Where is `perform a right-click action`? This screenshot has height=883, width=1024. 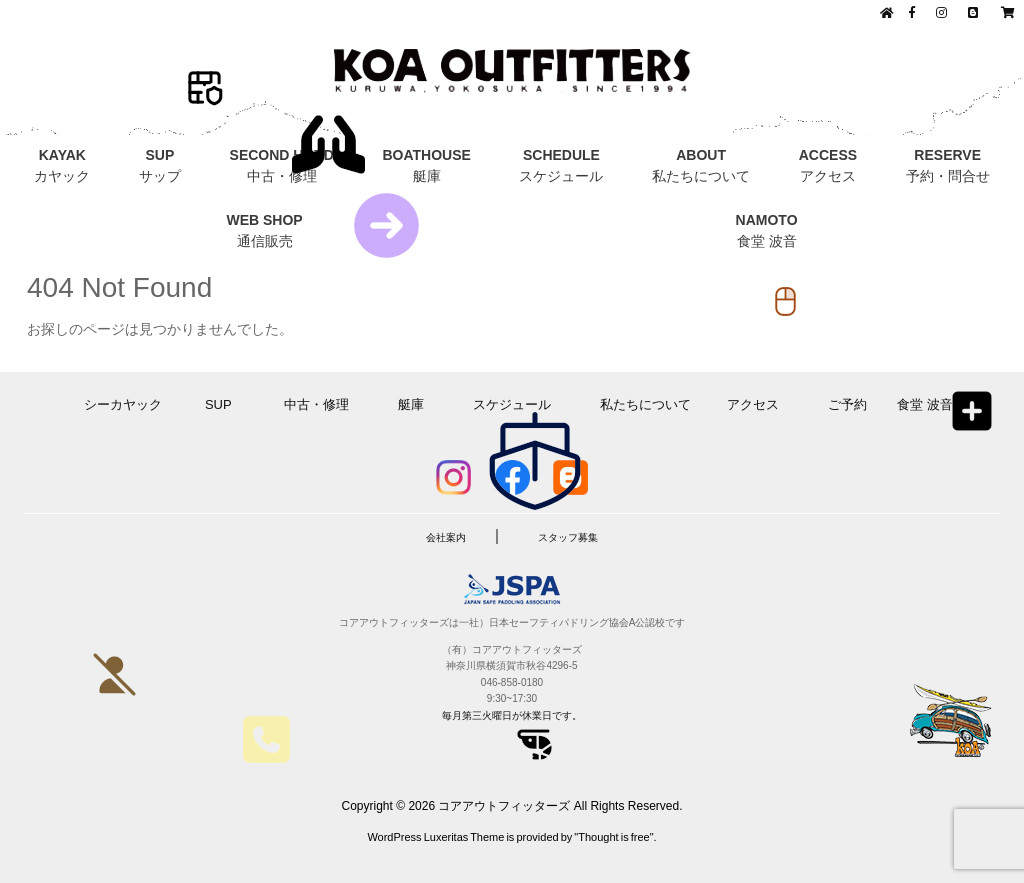
perform a right-click action is located at coordinates (785, 301).